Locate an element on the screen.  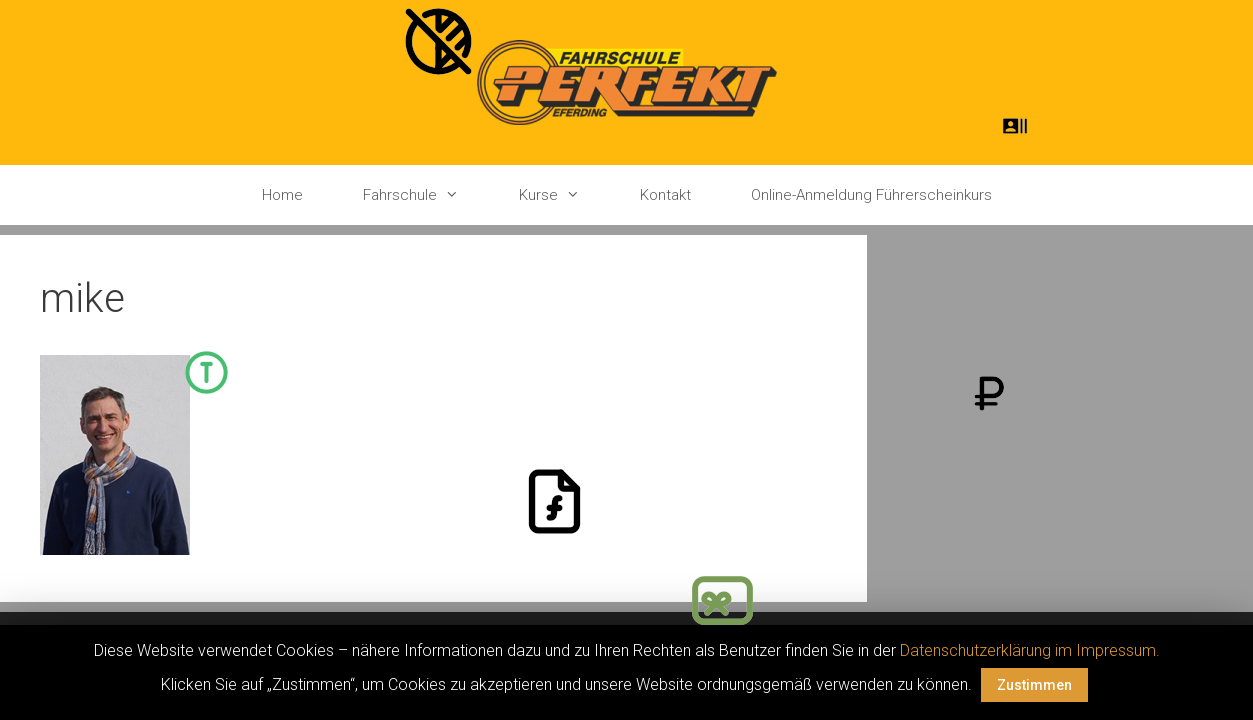
view recently contacted people is located at coordinates (1015, 126).